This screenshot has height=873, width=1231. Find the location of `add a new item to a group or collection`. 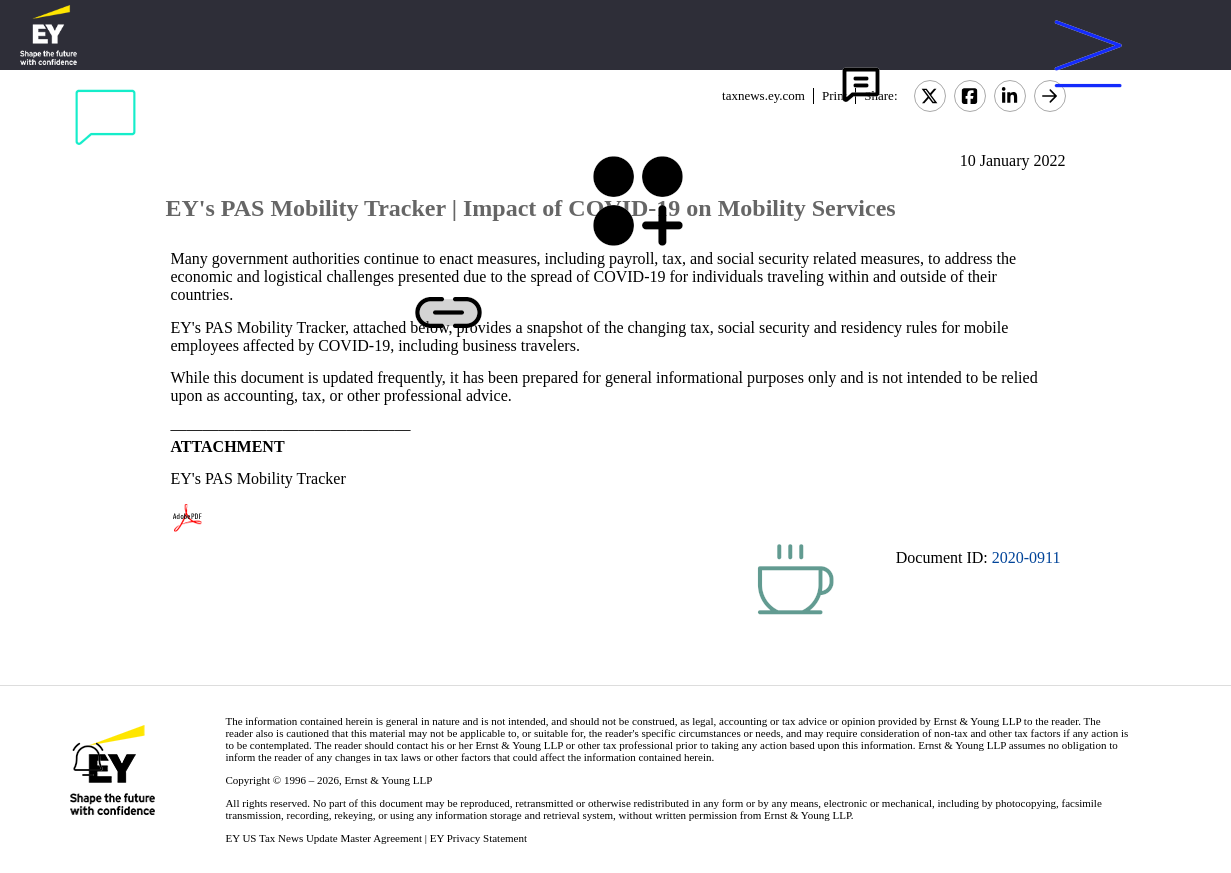

add a new item to a group or collection is located at coordinates (638, 201).